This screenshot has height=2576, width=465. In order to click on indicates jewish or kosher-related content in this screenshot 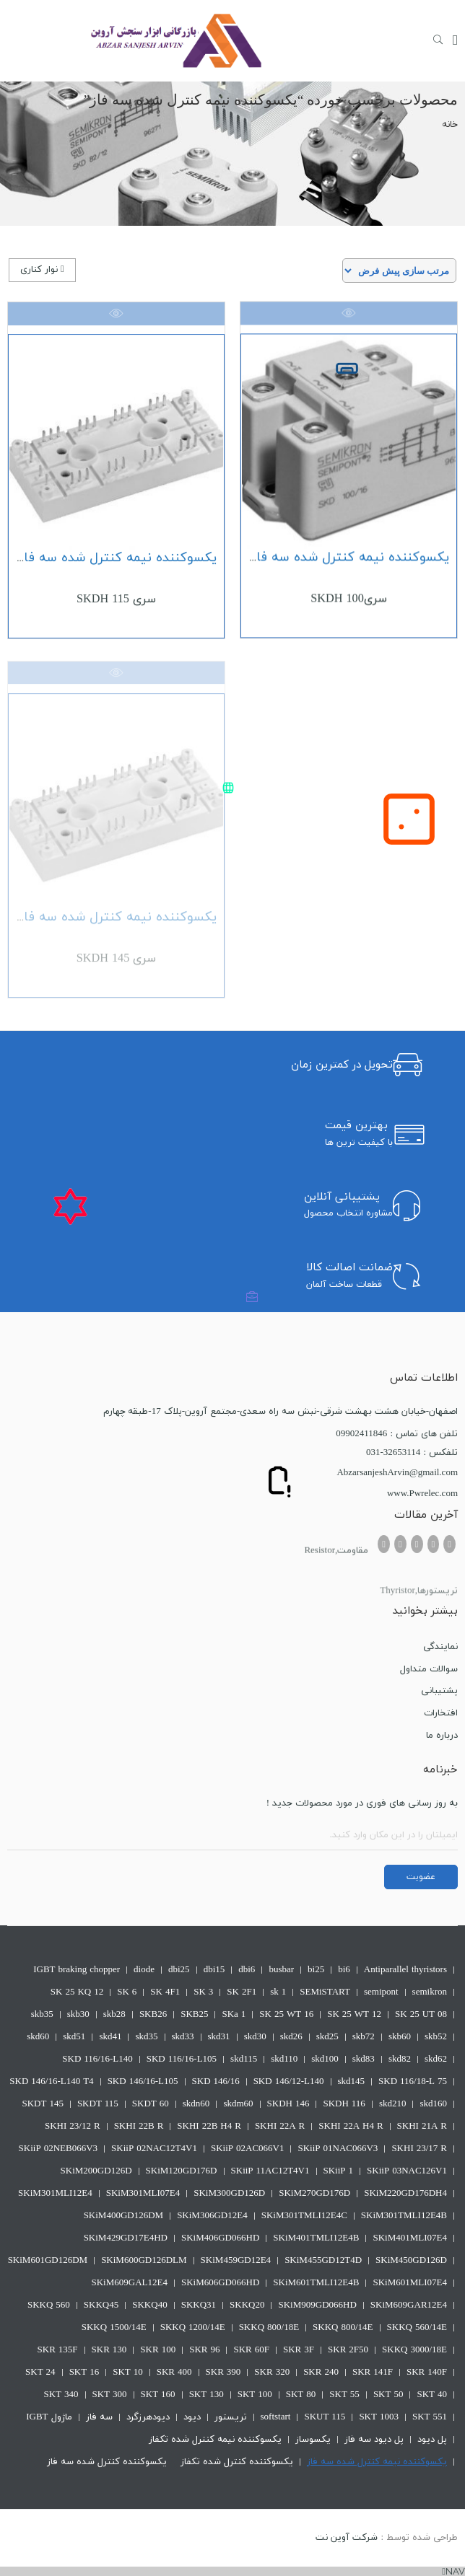, I will do `click(70, 1206)`.